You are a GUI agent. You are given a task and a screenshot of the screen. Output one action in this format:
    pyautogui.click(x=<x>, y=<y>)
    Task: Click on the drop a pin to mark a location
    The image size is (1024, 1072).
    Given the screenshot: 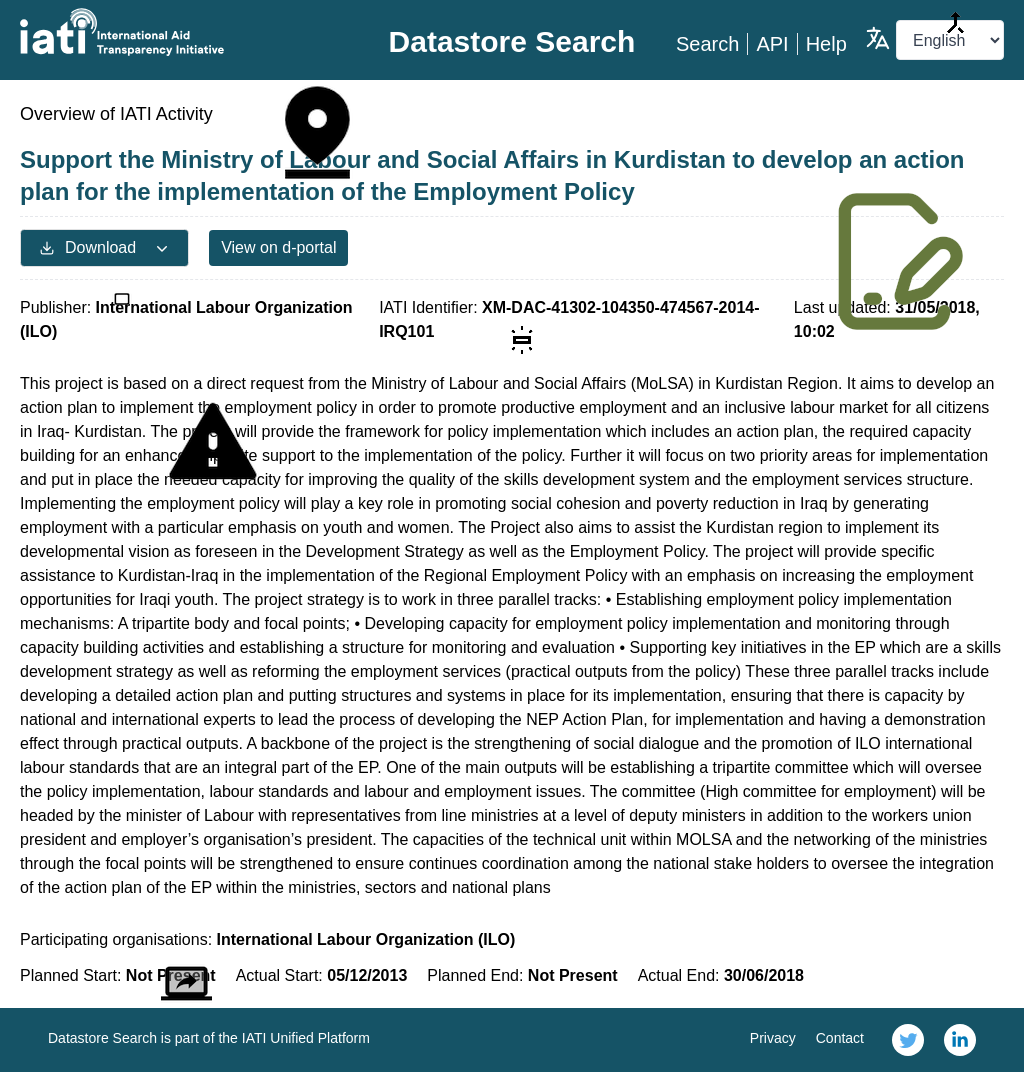 What is the action you would take?
    pyautogui.click(x=317, y=132)
    